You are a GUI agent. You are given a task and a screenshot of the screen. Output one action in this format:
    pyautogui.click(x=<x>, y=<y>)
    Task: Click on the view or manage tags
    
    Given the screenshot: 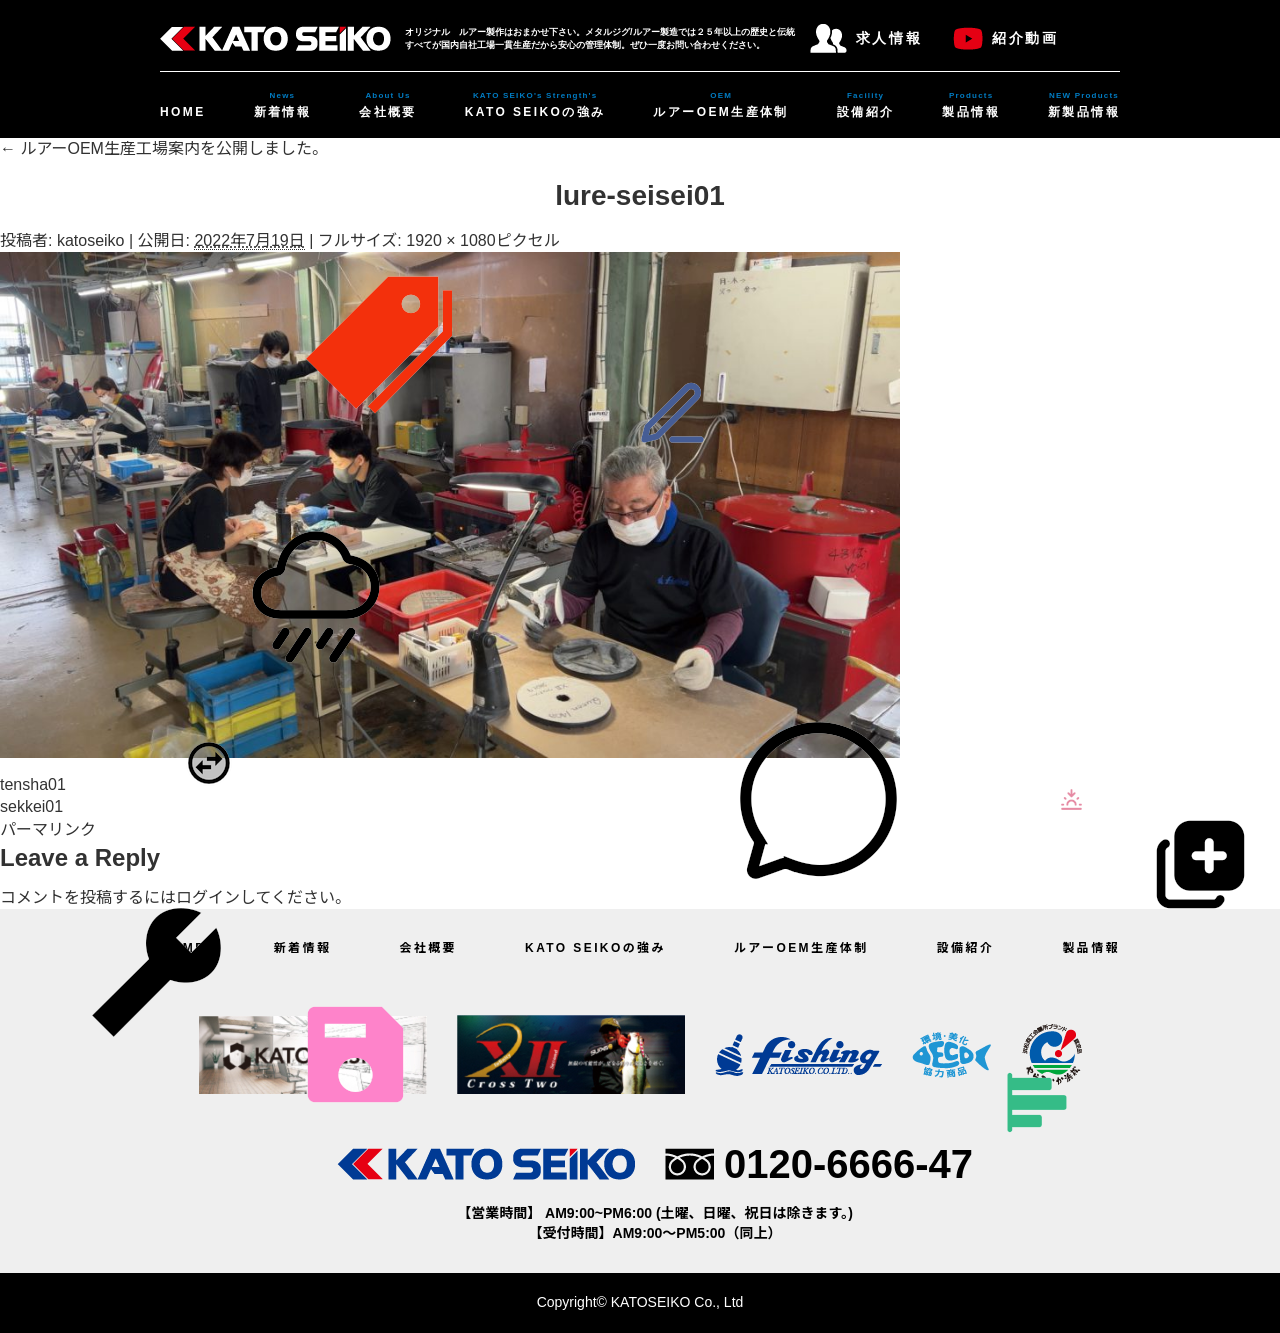 What is the action you would take?
    pyautogui.click(x=379, y=345)
    